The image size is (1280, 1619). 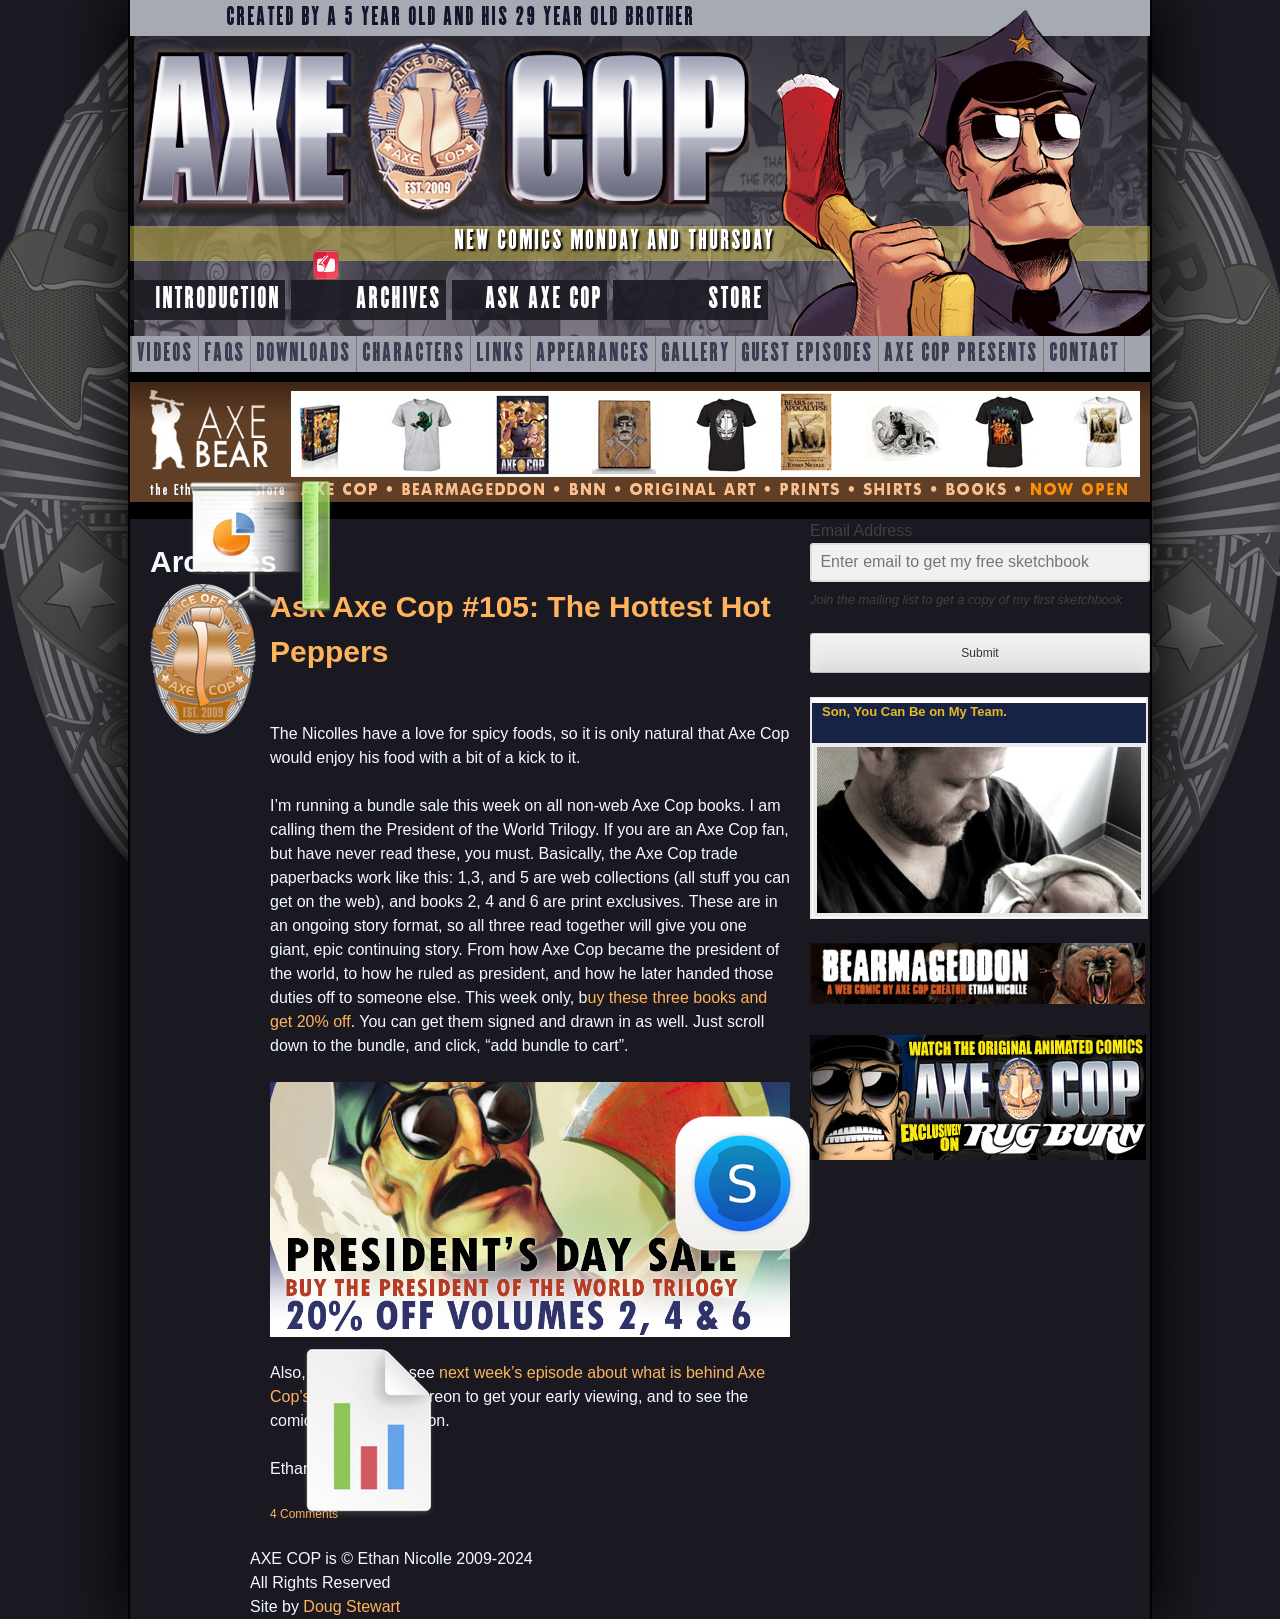 I want to click on open an opendocument chart file, so click(x=369, y=1430).